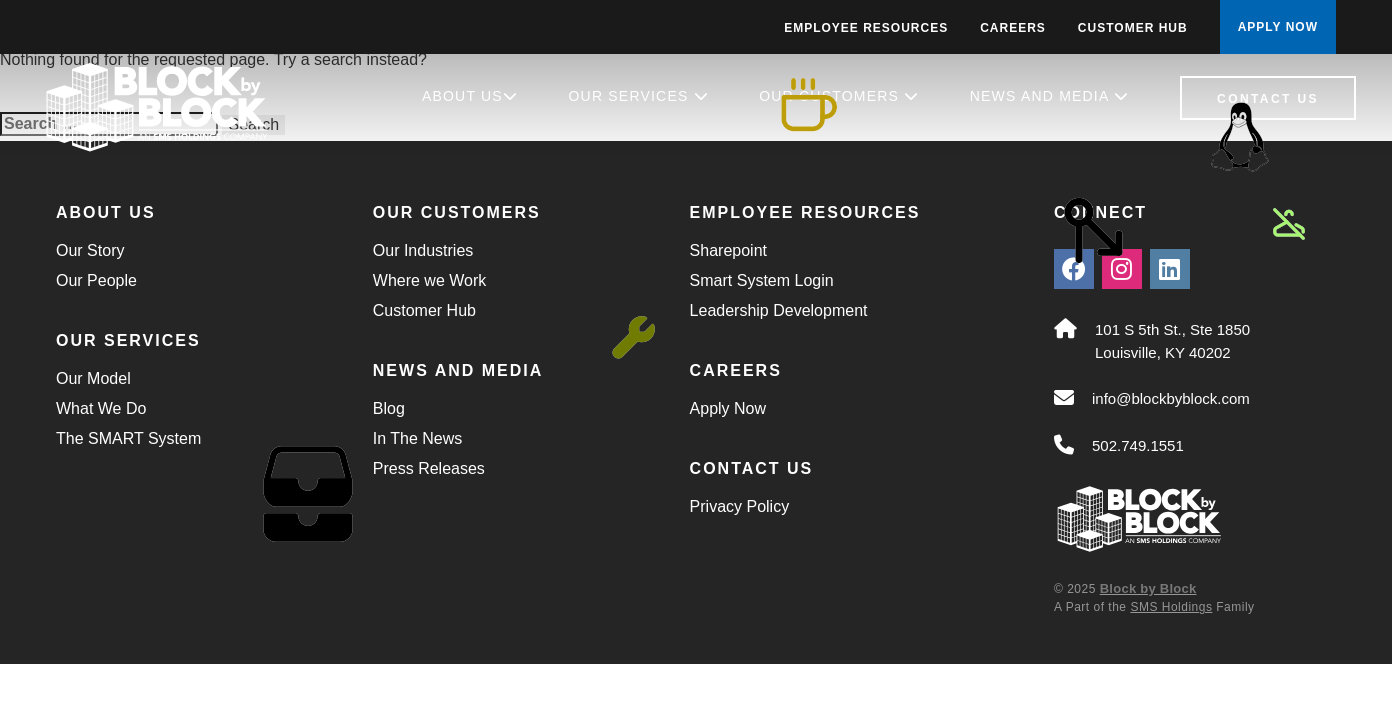  I want to click on find nearby coffee shops or cafes, so click(808, 107).